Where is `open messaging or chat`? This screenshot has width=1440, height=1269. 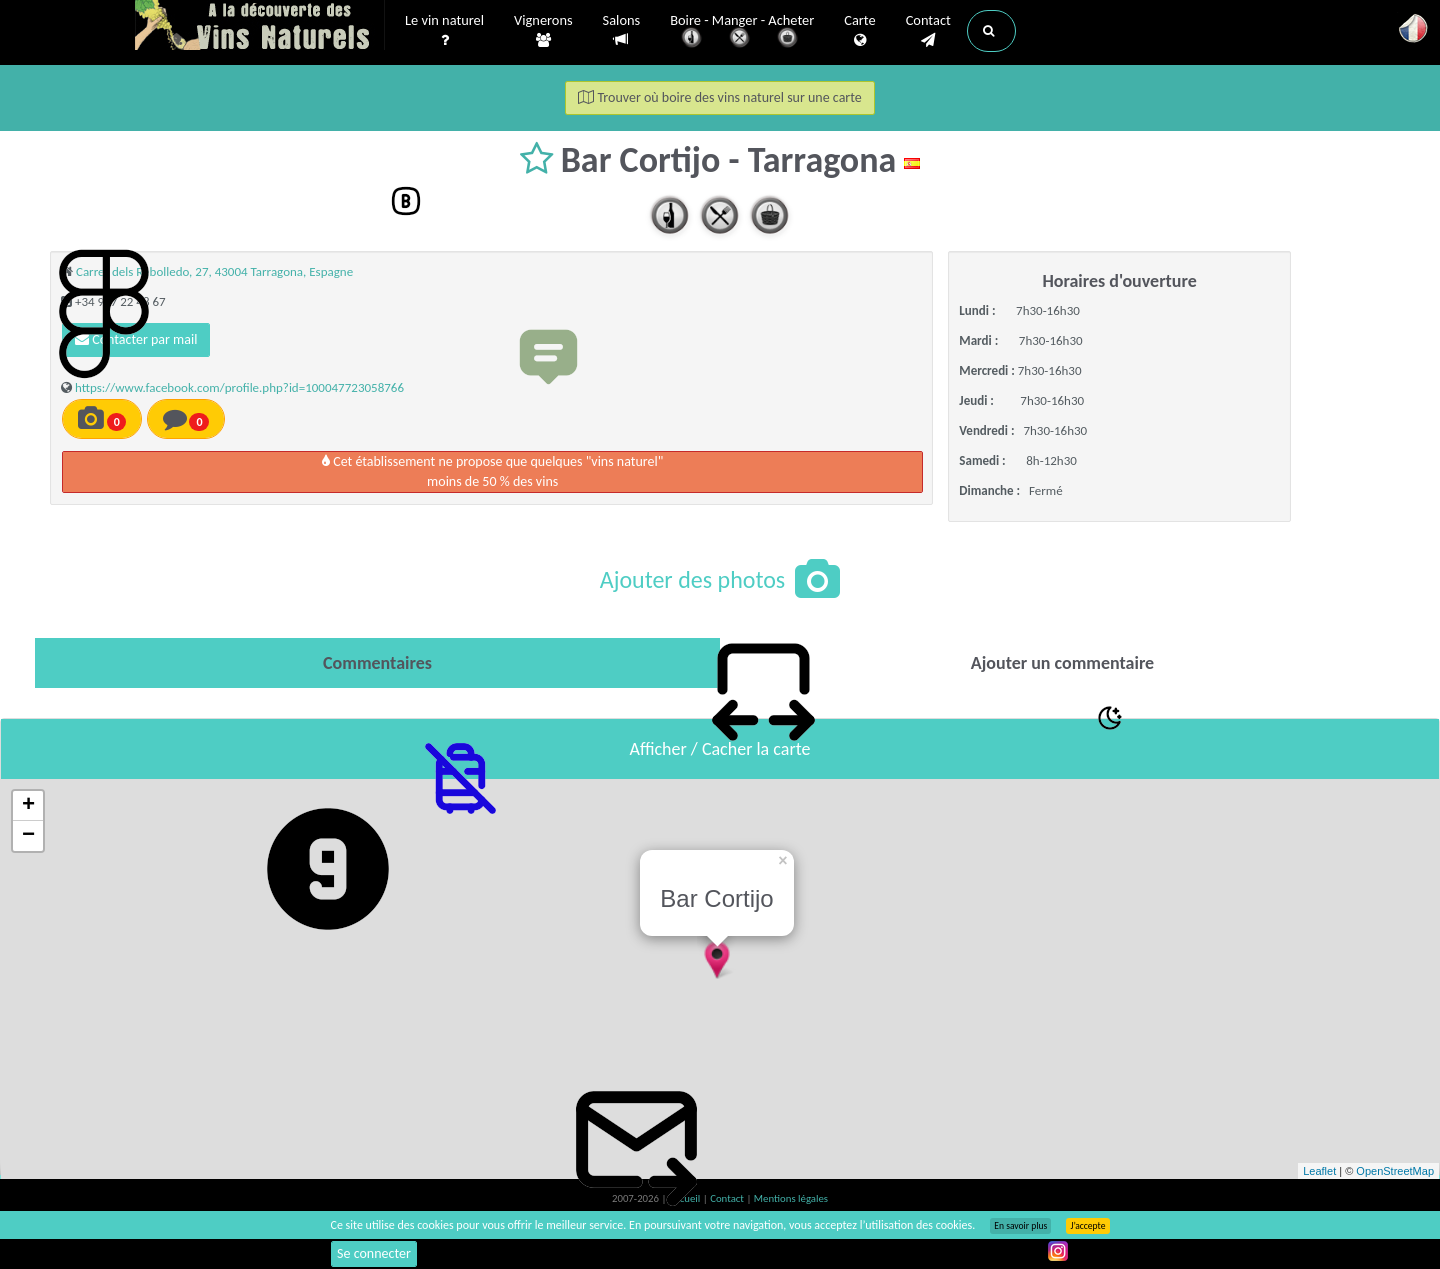
open messaging or chat is located at coordinates (548, 355).